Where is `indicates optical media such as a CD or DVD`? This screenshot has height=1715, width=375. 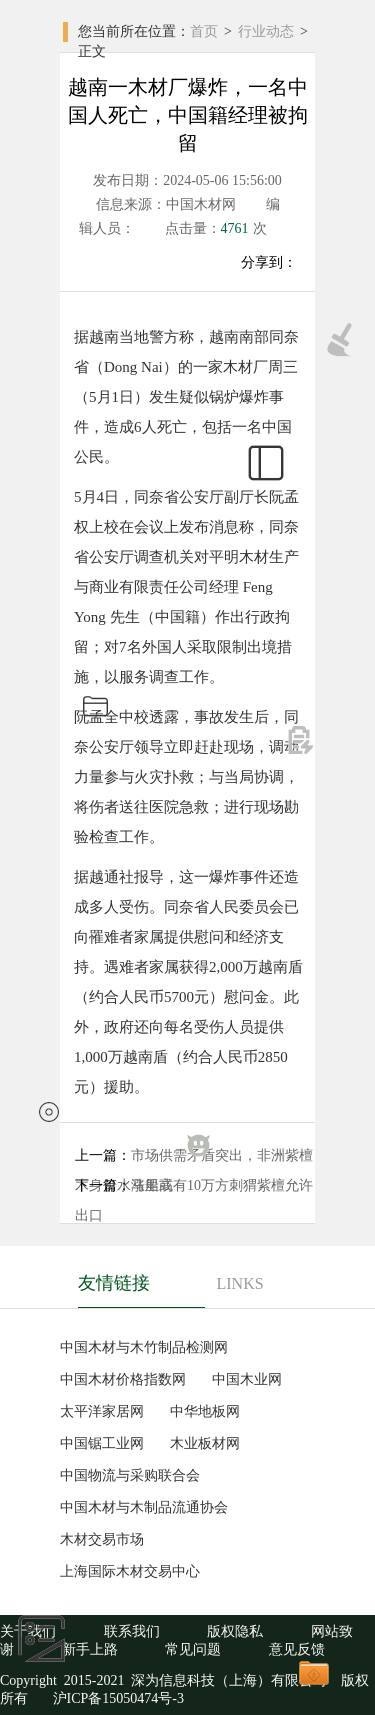
indicates optical media such as a CD or DVD is located at coordinates (49, 1112).